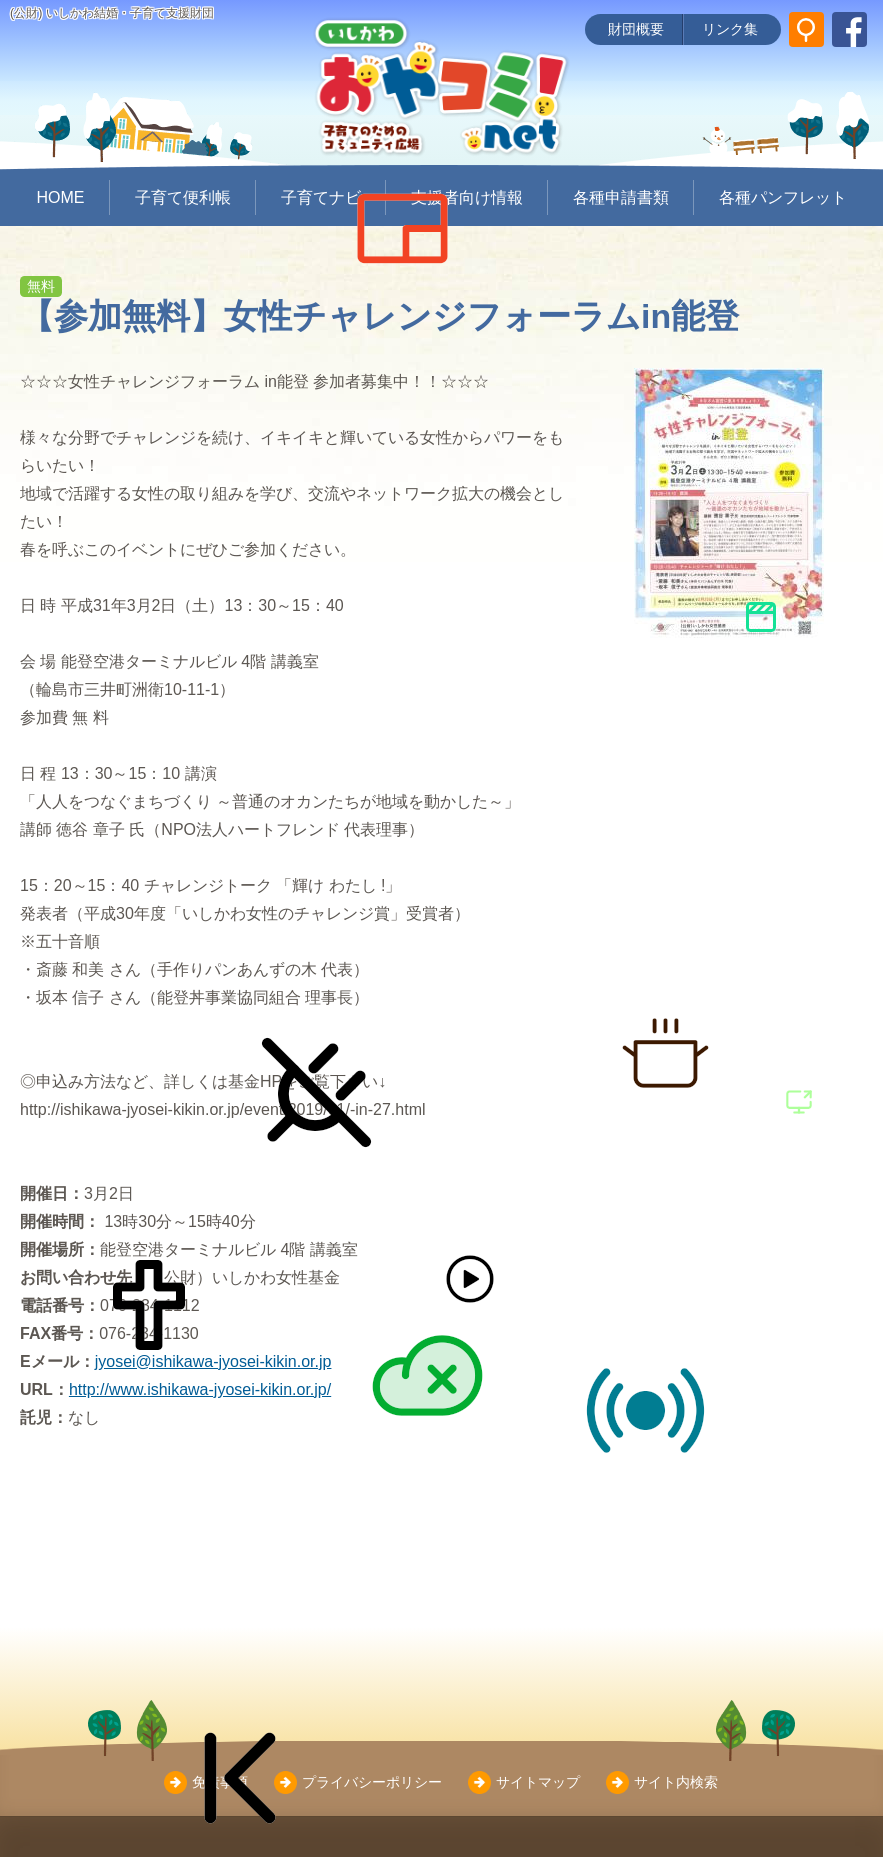 The width and height of the screenshot is (883, 1857). I want to click on freeze the top row in a spreadsheet, so click(761, 617).